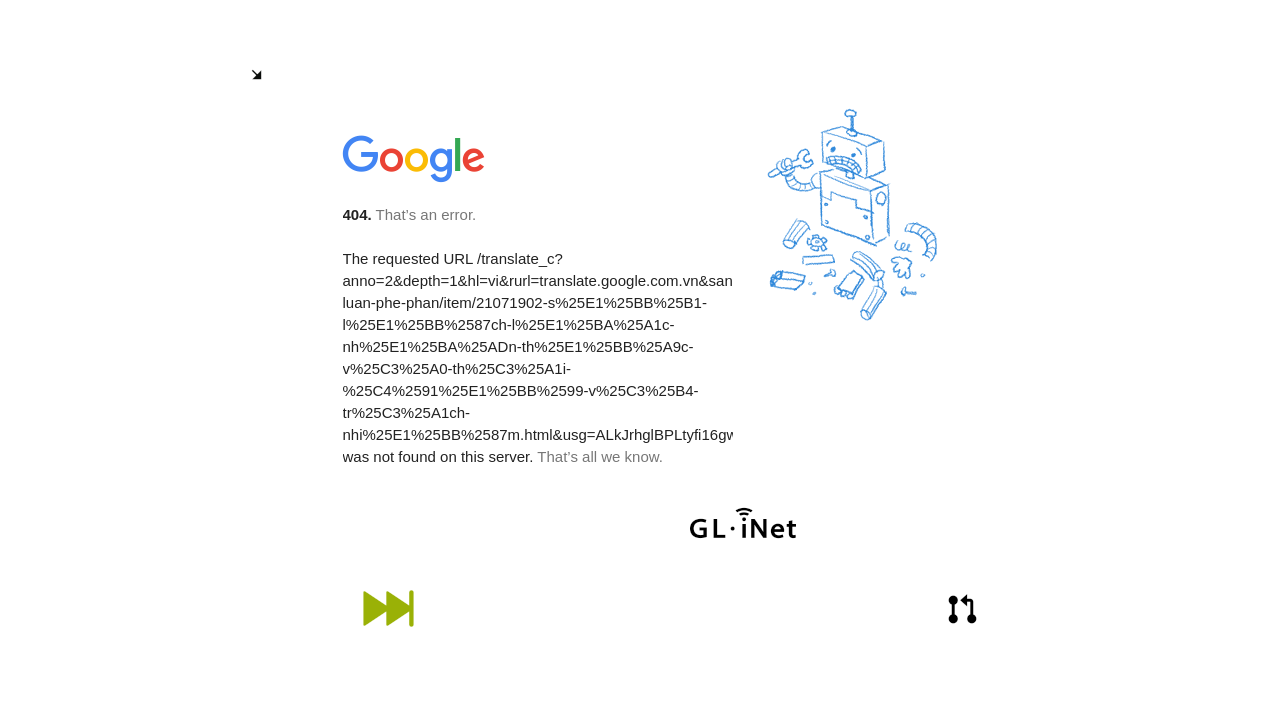 This screenshot has height=720, width=1280. What do you see at coordinates (743, 523) in the screenshot?
I see `GL.iNet company logo` at bounding box center [743, 523].